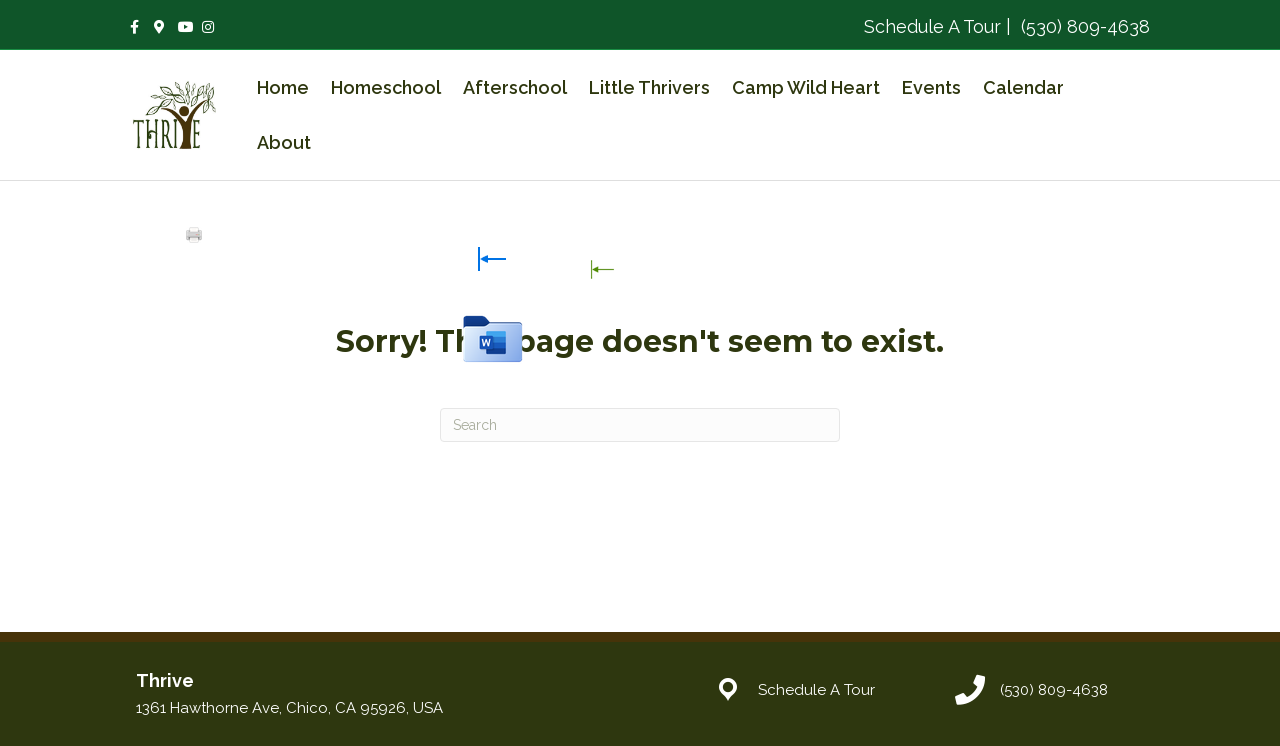 The height and width of the screenshot is (746, 1280). What do you see at coordinates (602, 269) in the screenshot?
I see `go to the first item in a list or sequence` at bounding box center [602, 269].